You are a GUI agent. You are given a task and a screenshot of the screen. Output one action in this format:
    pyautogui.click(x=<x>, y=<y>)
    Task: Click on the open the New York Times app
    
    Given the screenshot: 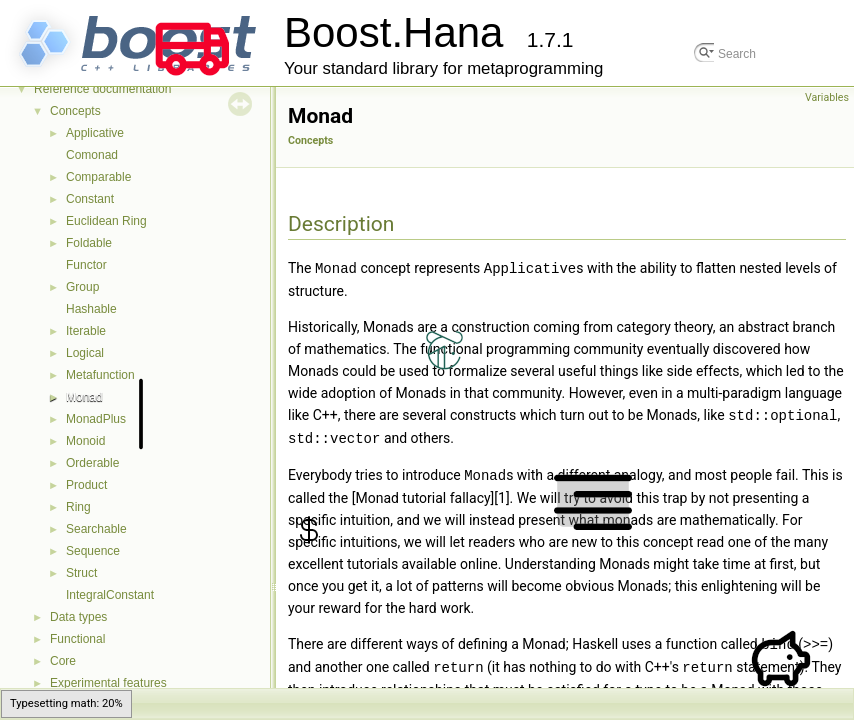 What is the action you would take?
    pyautogui.click(x=444, y=349)
    